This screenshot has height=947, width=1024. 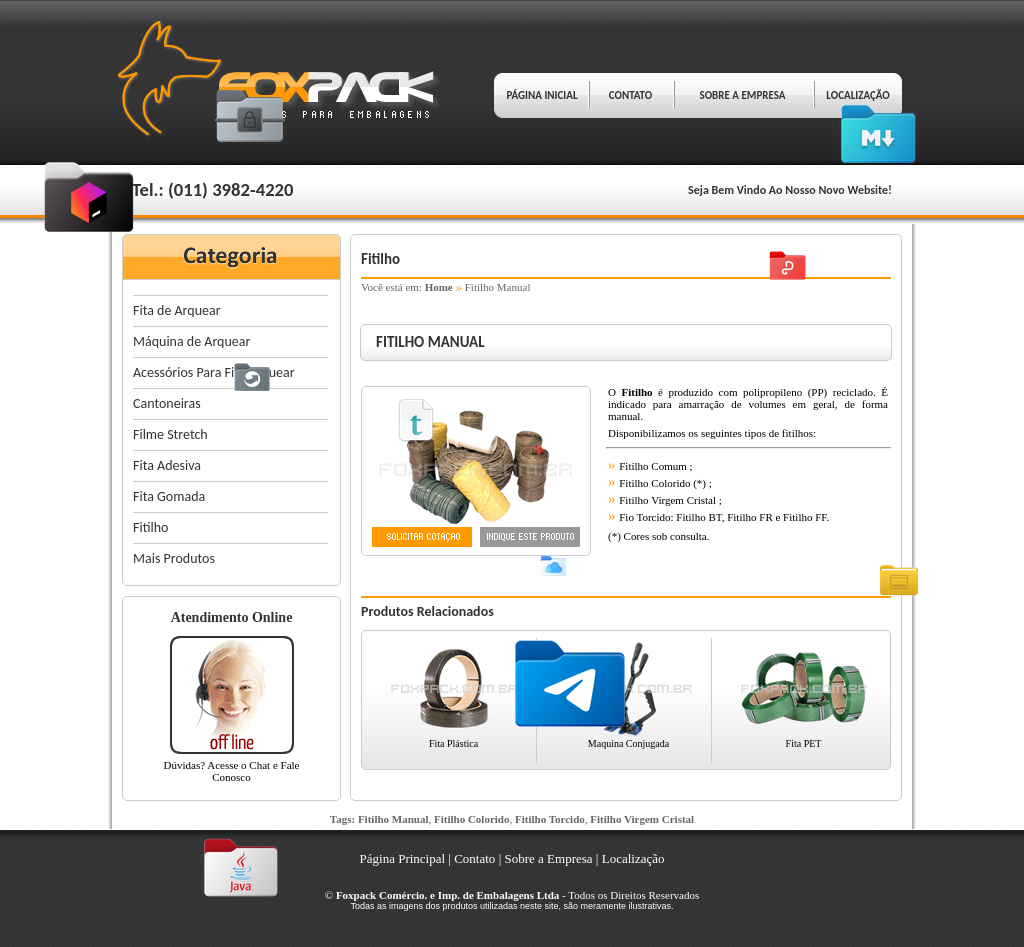 What do you see at coordinates (249, 117) in the screenshot?
I see `access a password-protected folder` at bounding box center [249, 117].